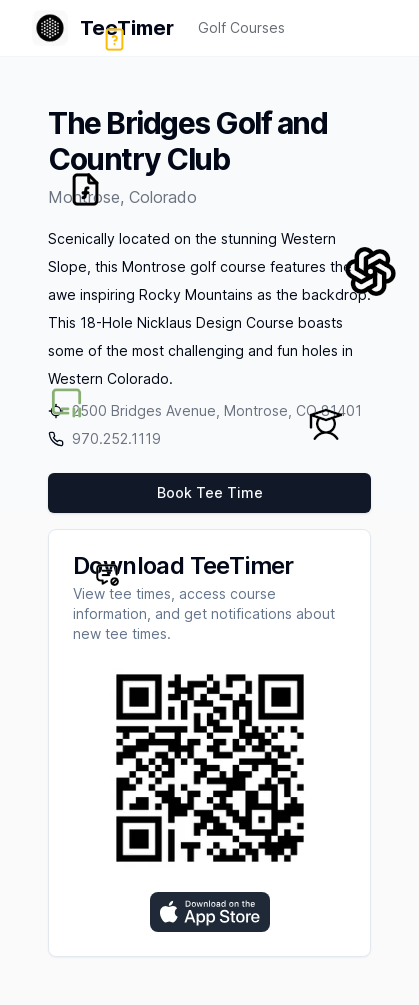 This screenshot has height=1005, width=419. I want to click on view student profile, so click(326, 425).